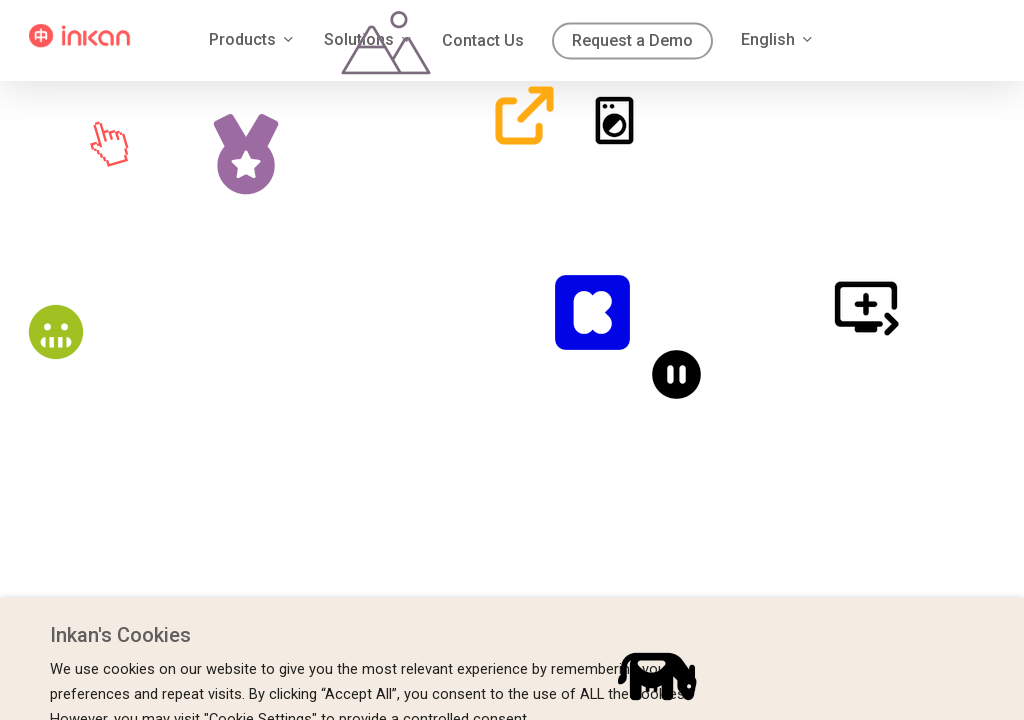 The height and width of the screenshot is (720, 1024). I want to click on view landscape or nature photos, so click(386, 47).